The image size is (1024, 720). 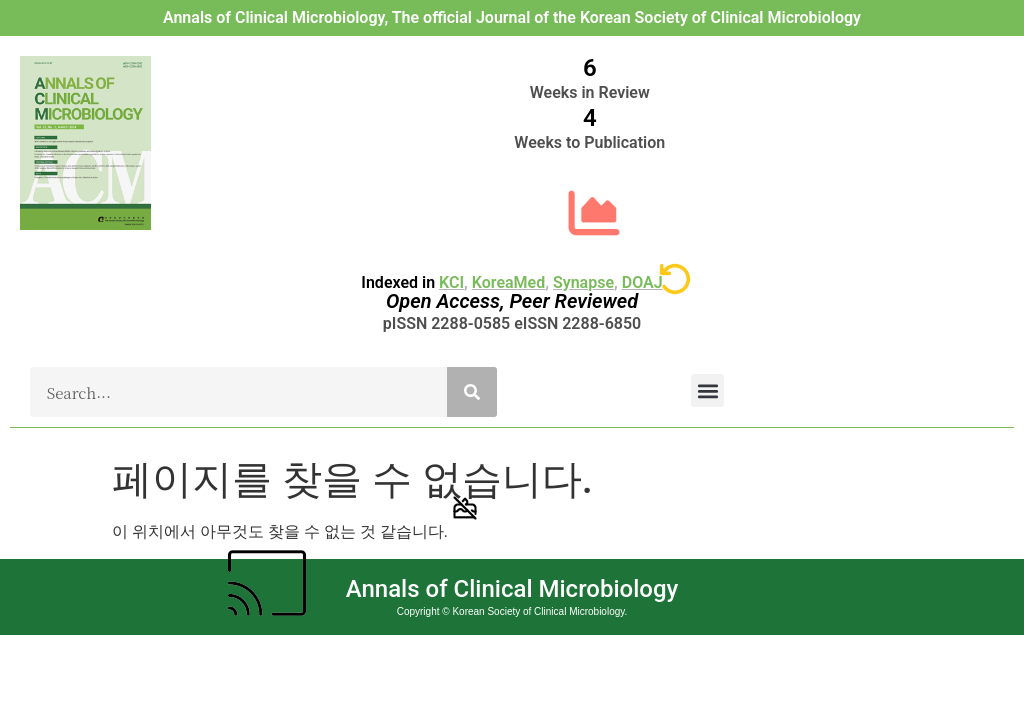 What do you see at coordinates (594, 213) in the screenshot?
I see `view area chart or graph data` at bounding box center [594, 213].